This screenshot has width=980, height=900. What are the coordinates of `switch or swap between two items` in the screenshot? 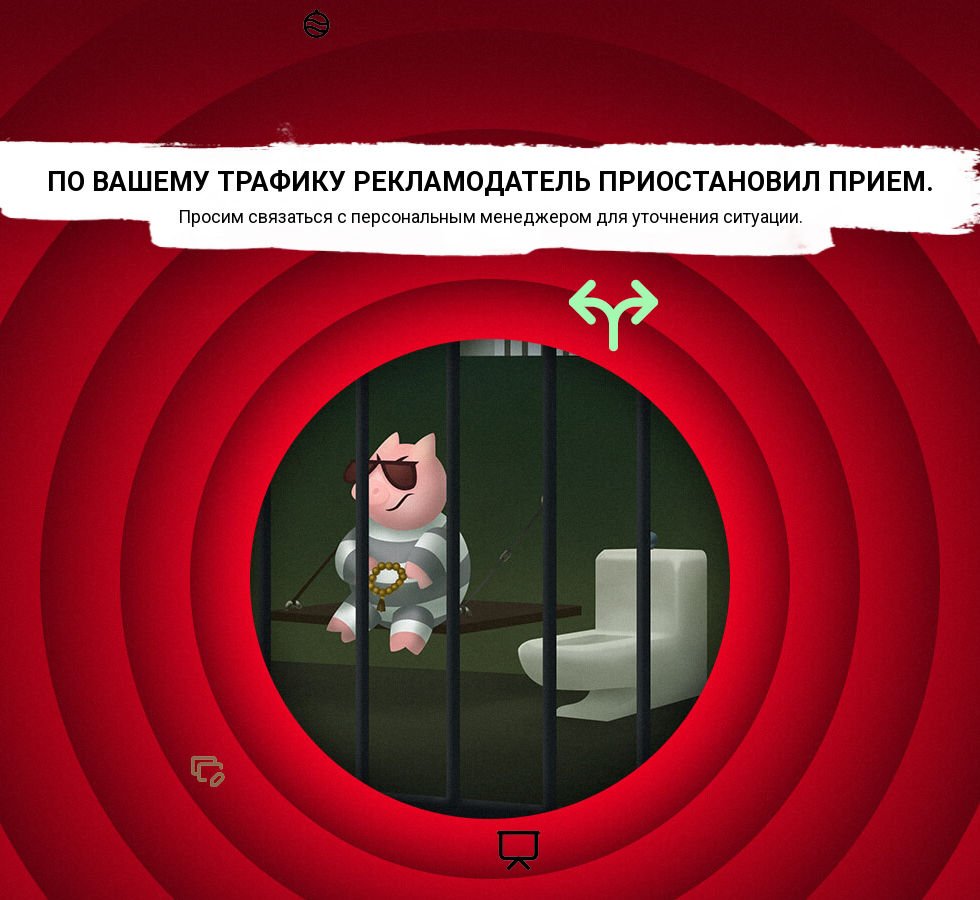 It's located at (613, 315).